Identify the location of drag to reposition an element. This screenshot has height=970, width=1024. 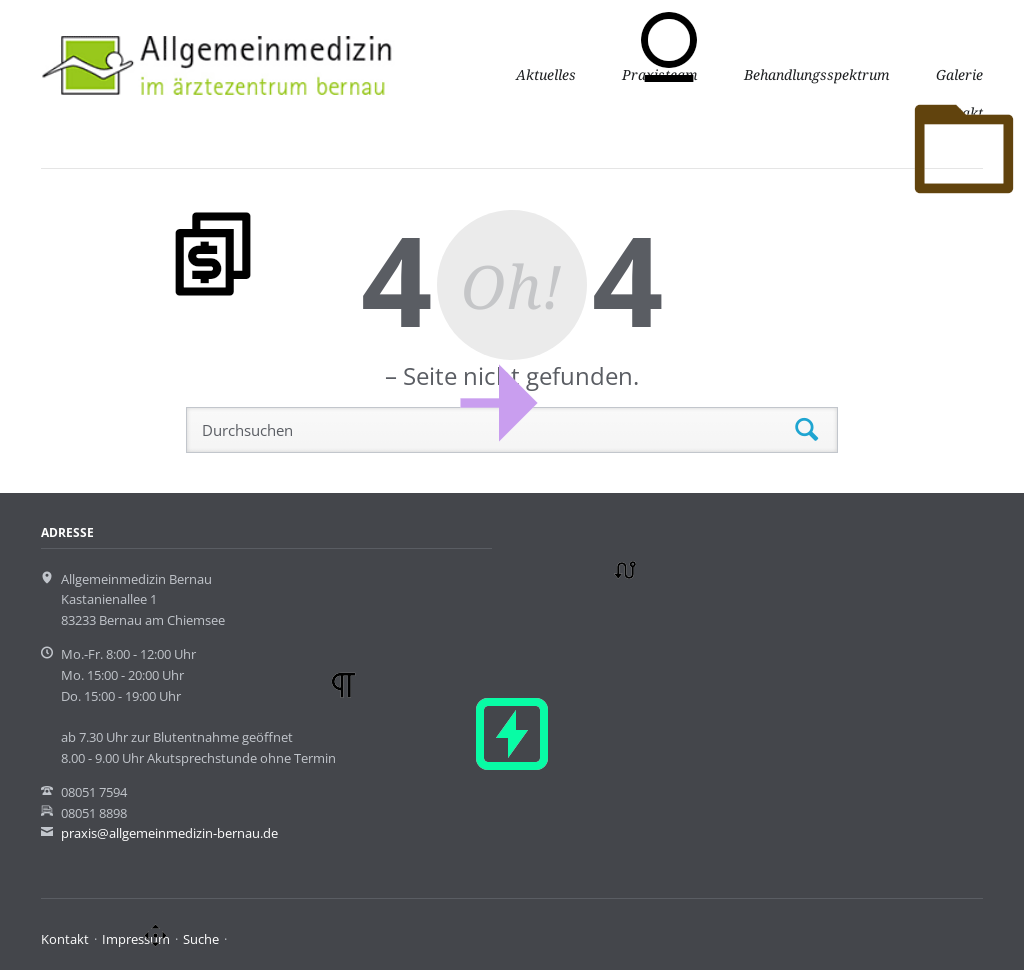
(155, 935).